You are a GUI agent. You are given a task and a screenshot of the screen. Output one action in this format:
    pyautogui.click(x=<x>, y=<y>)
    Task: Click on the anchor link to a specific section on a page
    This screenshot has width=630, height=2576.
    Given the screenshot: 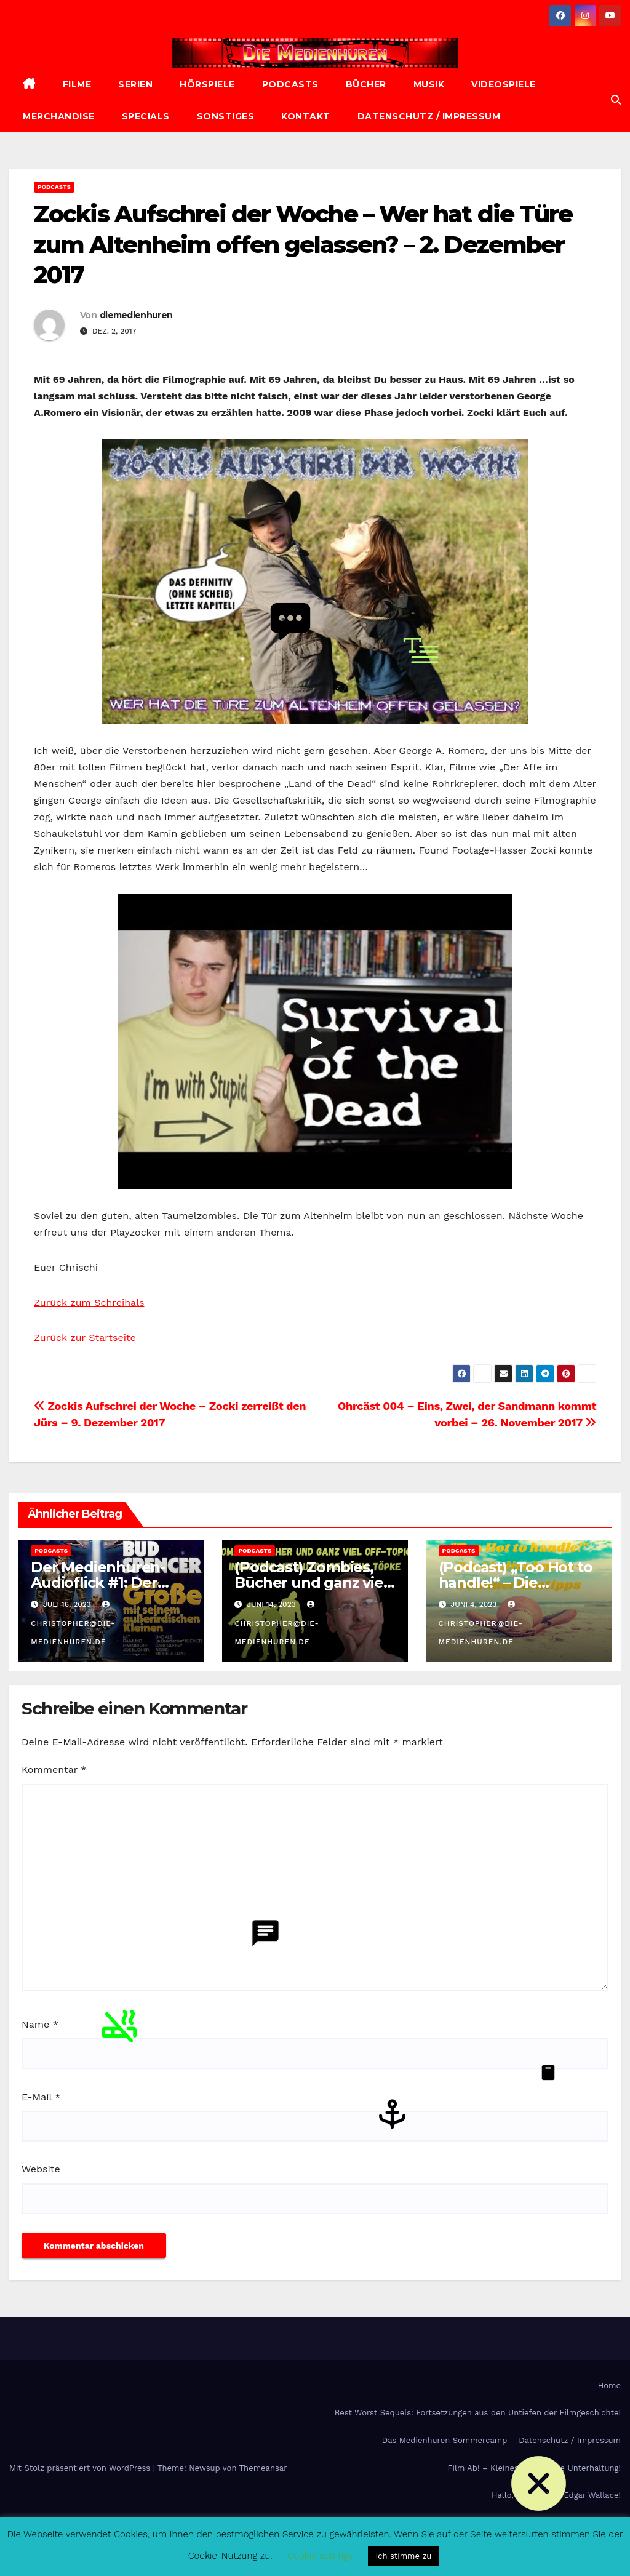 What is the action you would take?
    pyautogui.click(x=392, y=2113)
    